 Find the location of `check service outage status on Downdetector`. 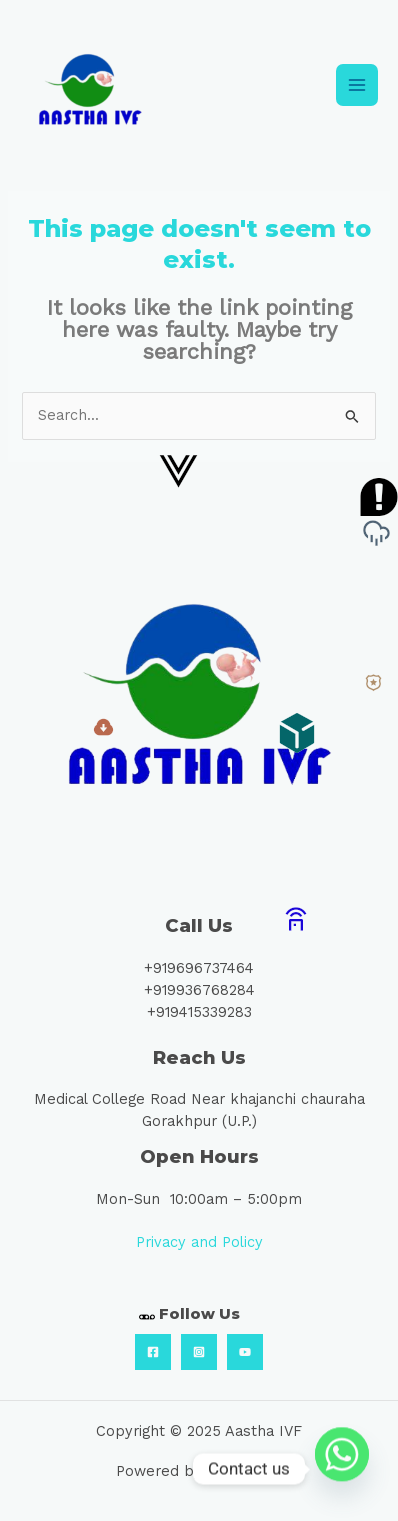

check service outage status on Downdetector is located at coordinates (379, 497).